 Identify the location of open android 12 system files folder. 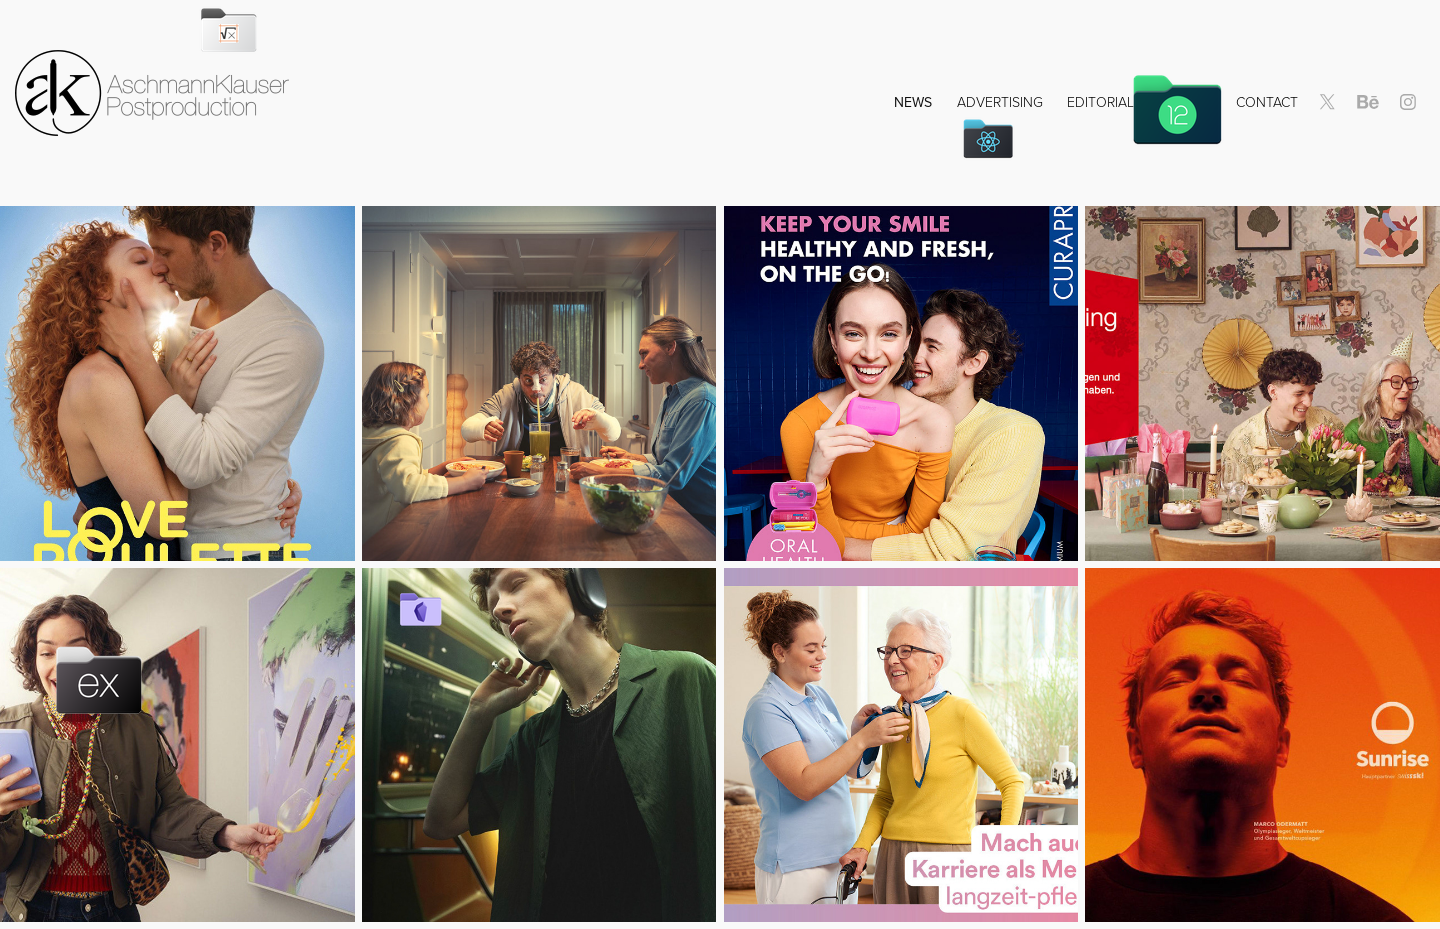
(1177, 112).